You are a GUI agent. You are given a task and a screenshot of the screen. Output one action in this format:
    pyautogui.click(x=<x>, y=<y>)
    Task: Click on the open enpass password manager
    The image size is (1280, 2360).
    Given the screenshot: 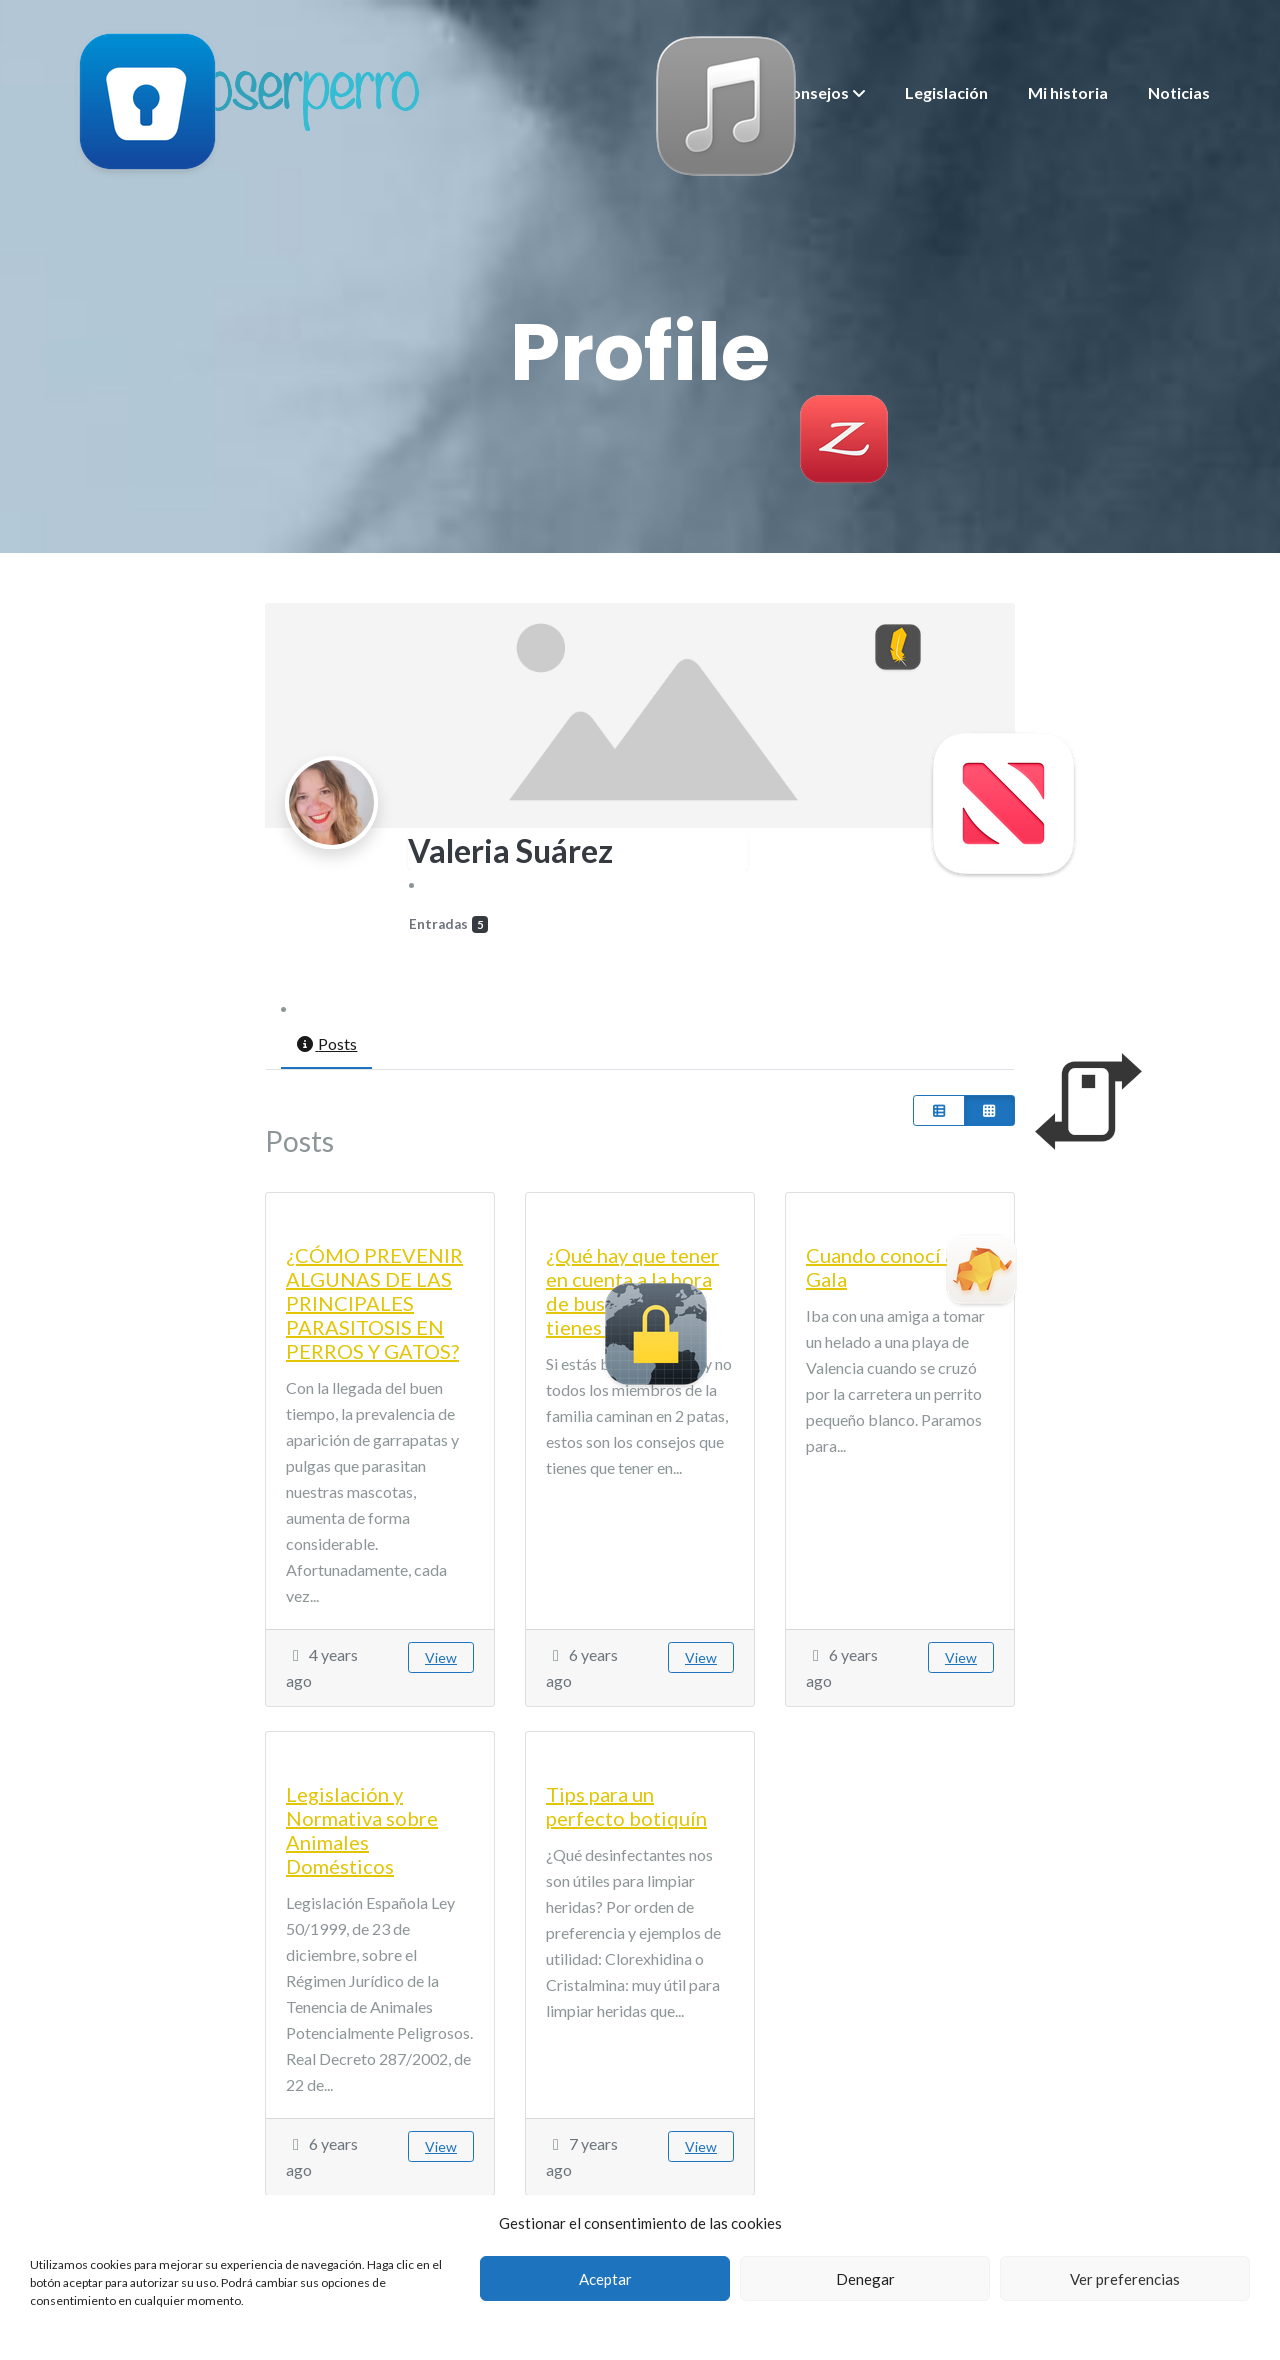 What is the action you would take?
    pyautogui.click(x=147, y=101)
    